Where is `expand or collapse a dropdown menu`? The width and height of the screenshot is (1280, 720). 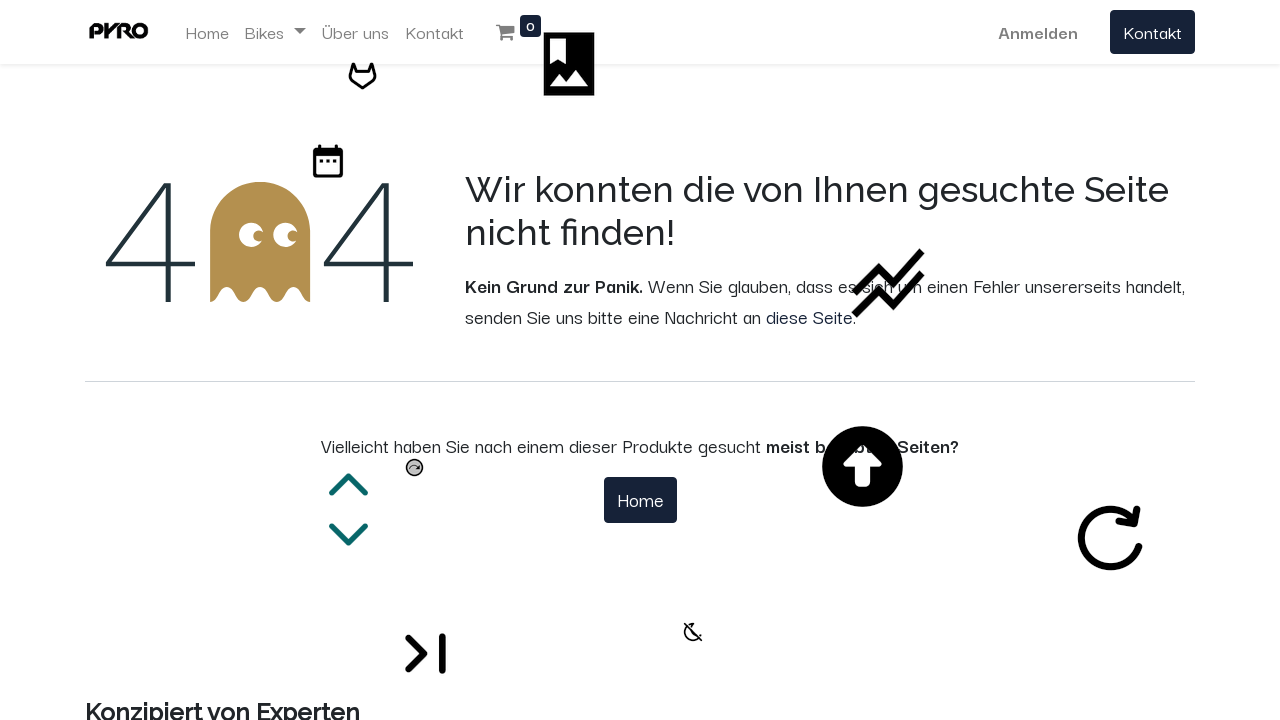
expand or collapse a dropdown menu is located at coordinates (348, 509).